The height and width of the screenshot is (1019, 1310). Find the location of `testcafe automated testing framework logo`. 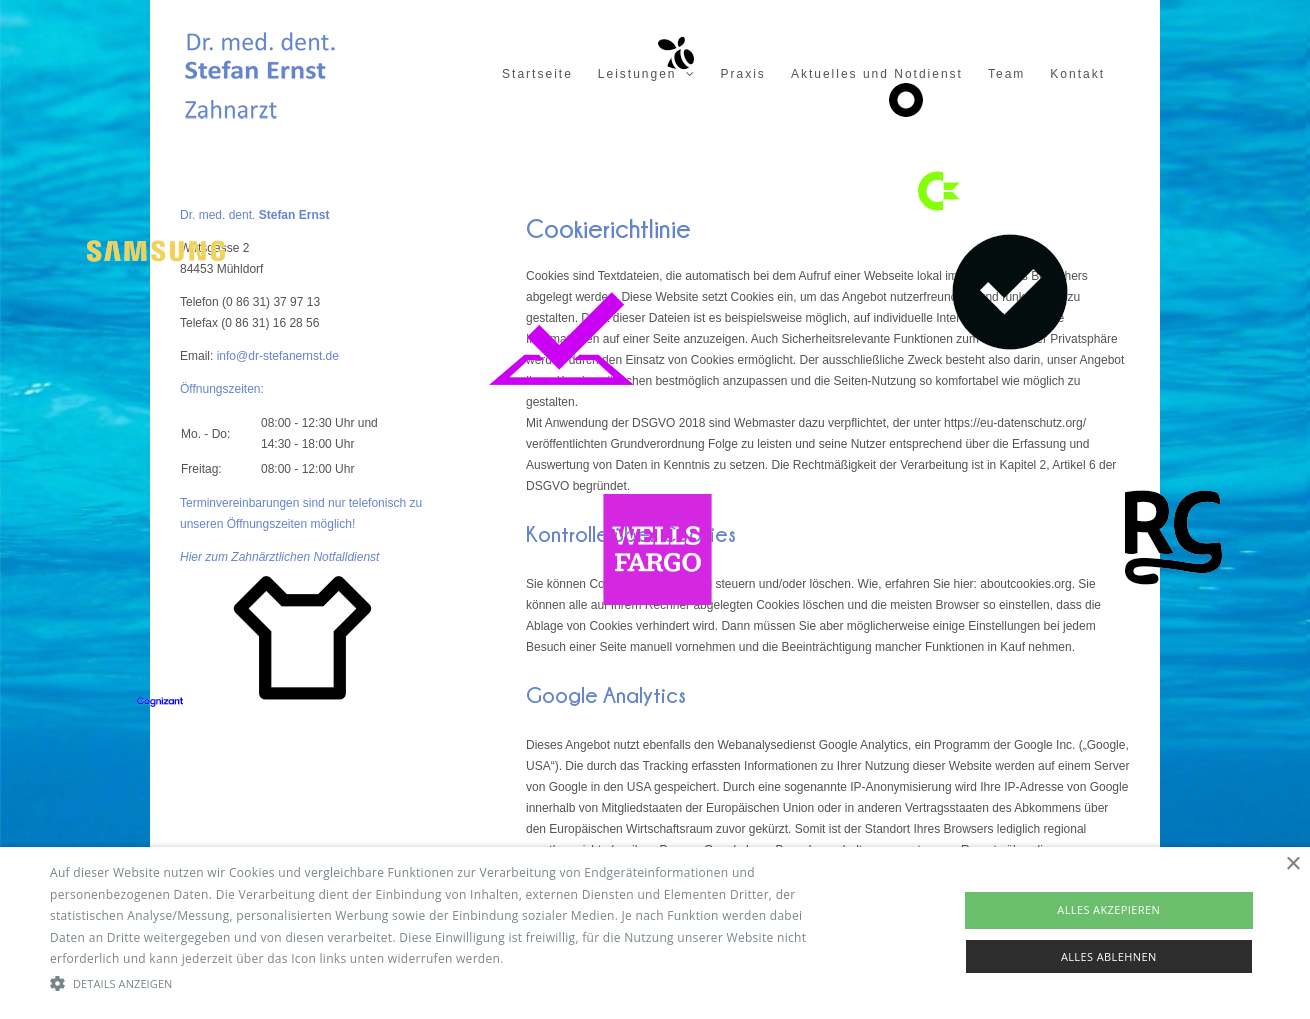

testcafe automated testing framework logo is located at coordinates (561, 338).